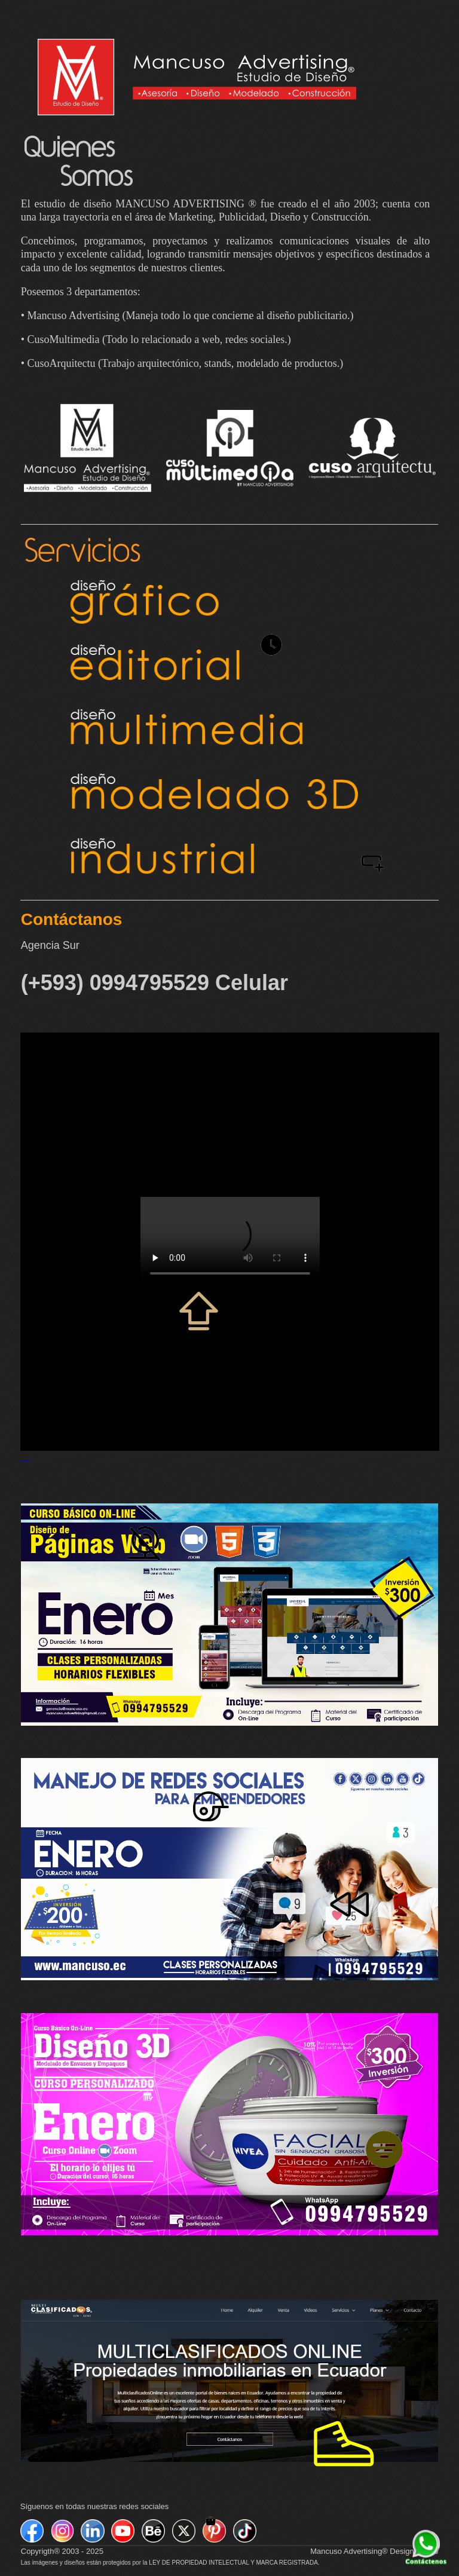  Describe the element at coordinates (210, 1807) in the screenshot. I see `view baseball or sports equipment` at that location.